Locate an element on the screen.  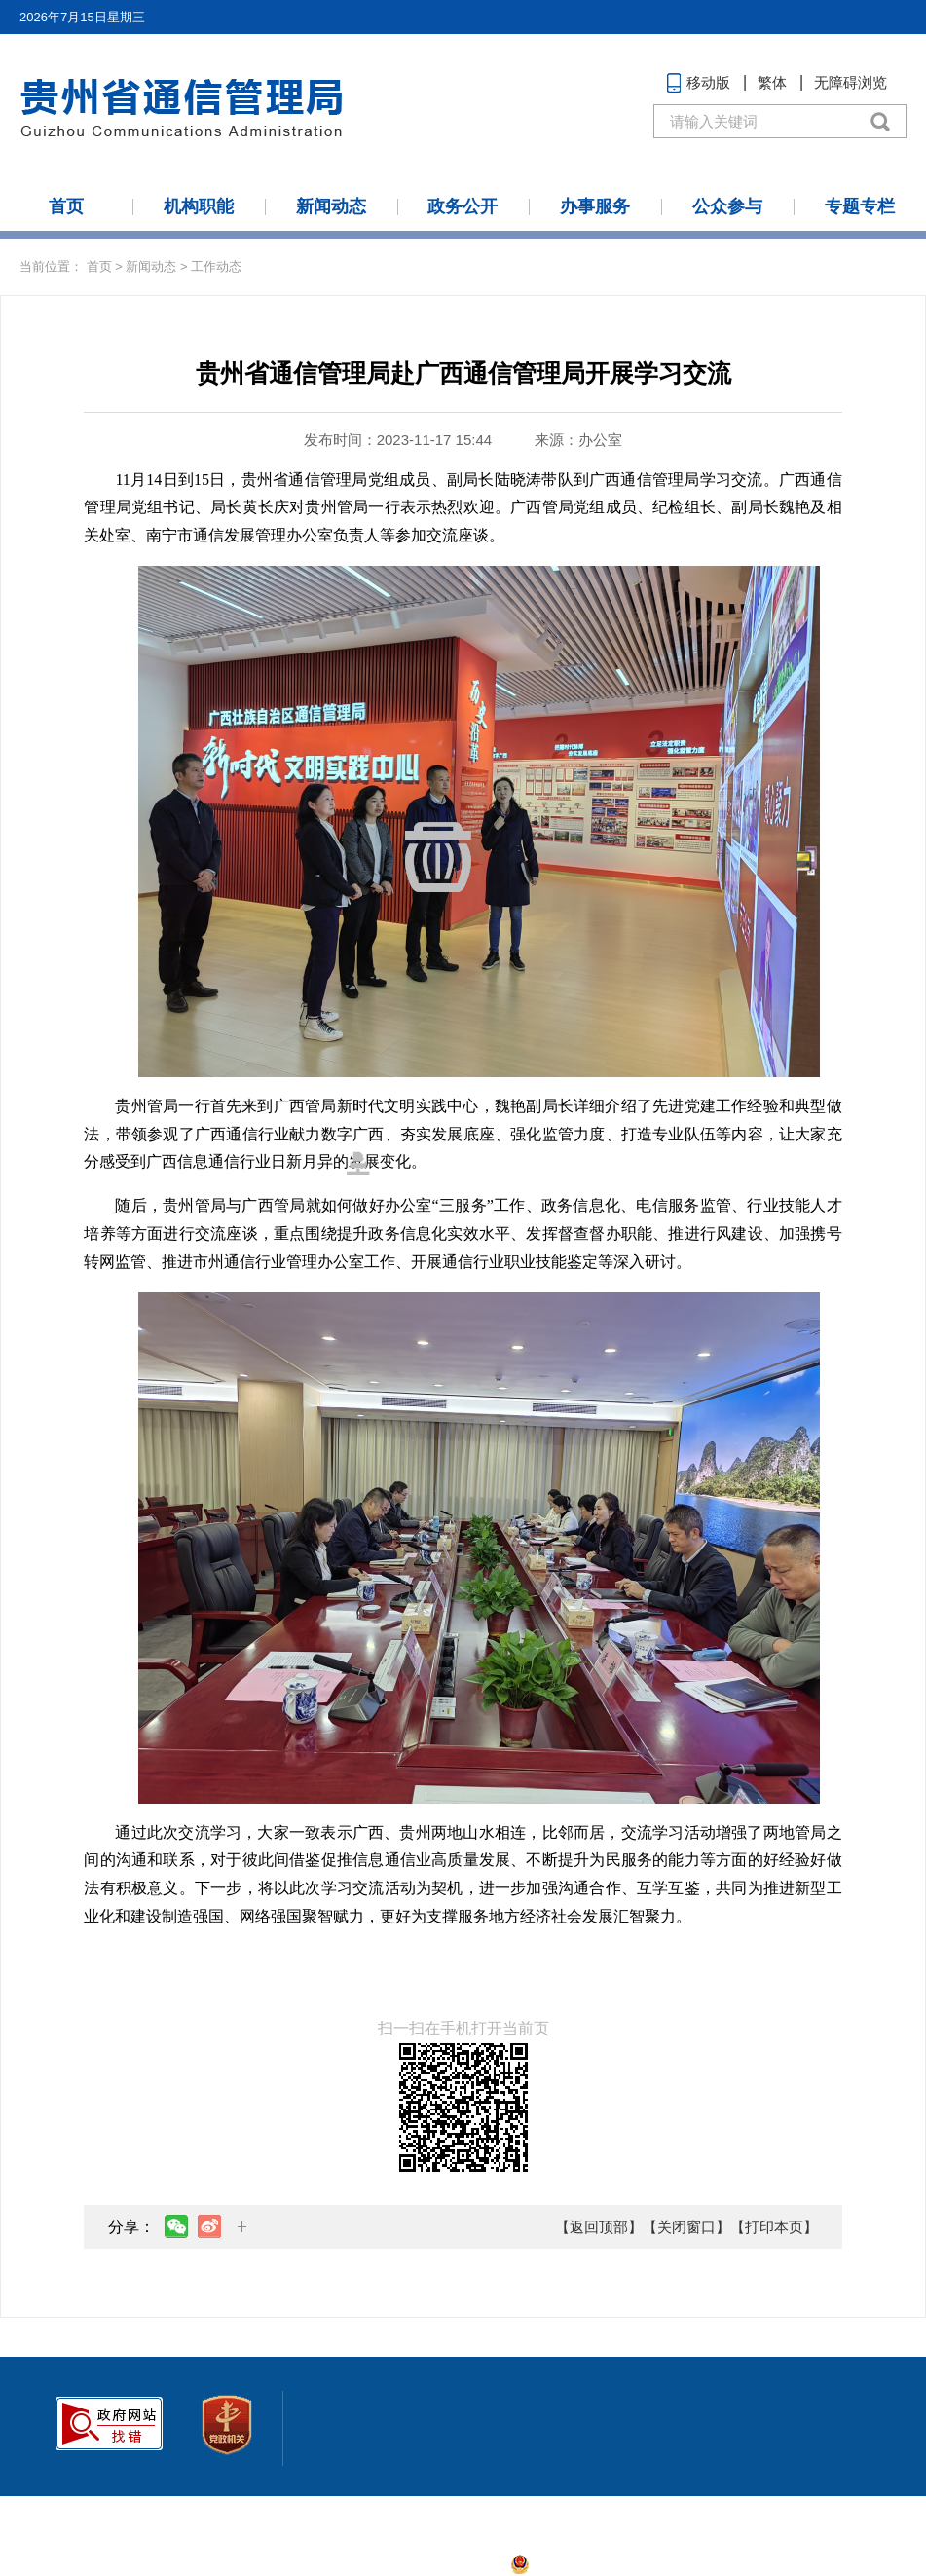
connect to a network printer is located at coordinates (359, 1161).